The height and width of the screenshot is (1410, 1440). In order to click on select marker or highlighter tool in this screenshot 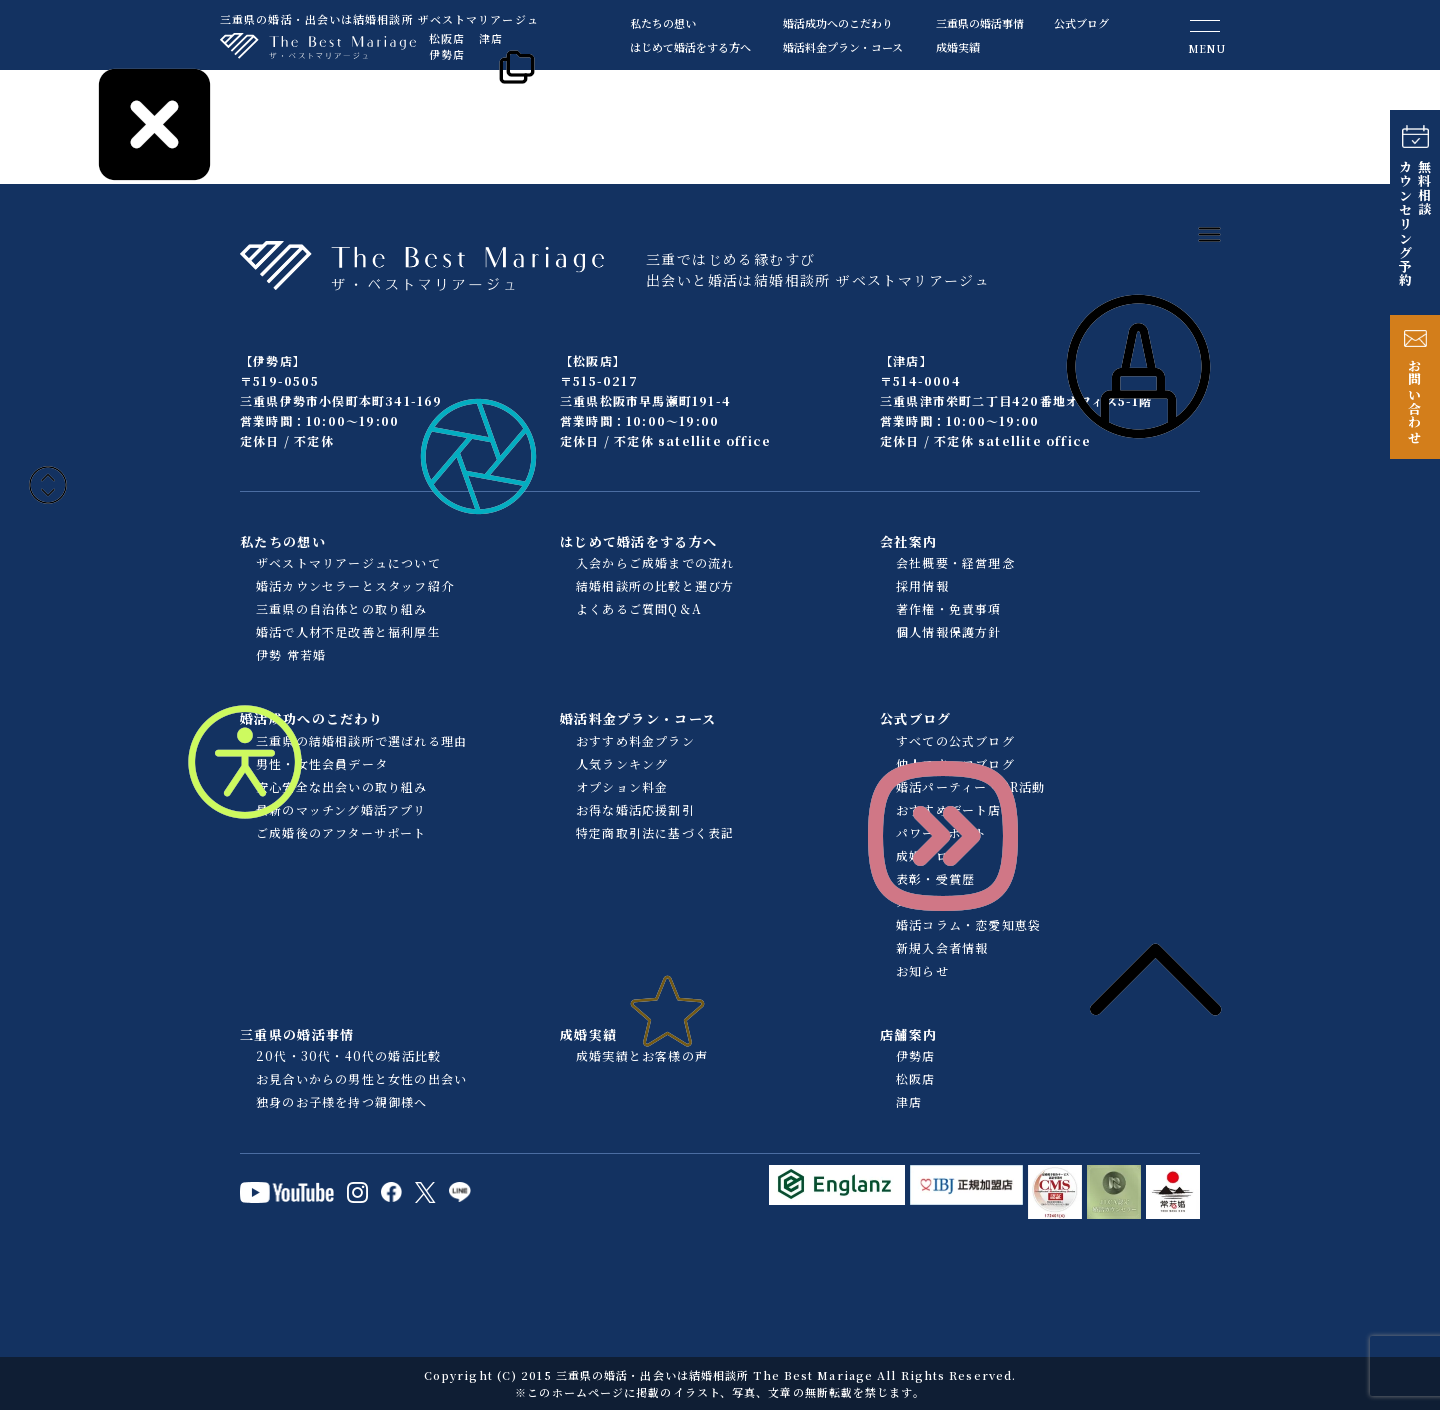, I will do `click(1138, 366)`.